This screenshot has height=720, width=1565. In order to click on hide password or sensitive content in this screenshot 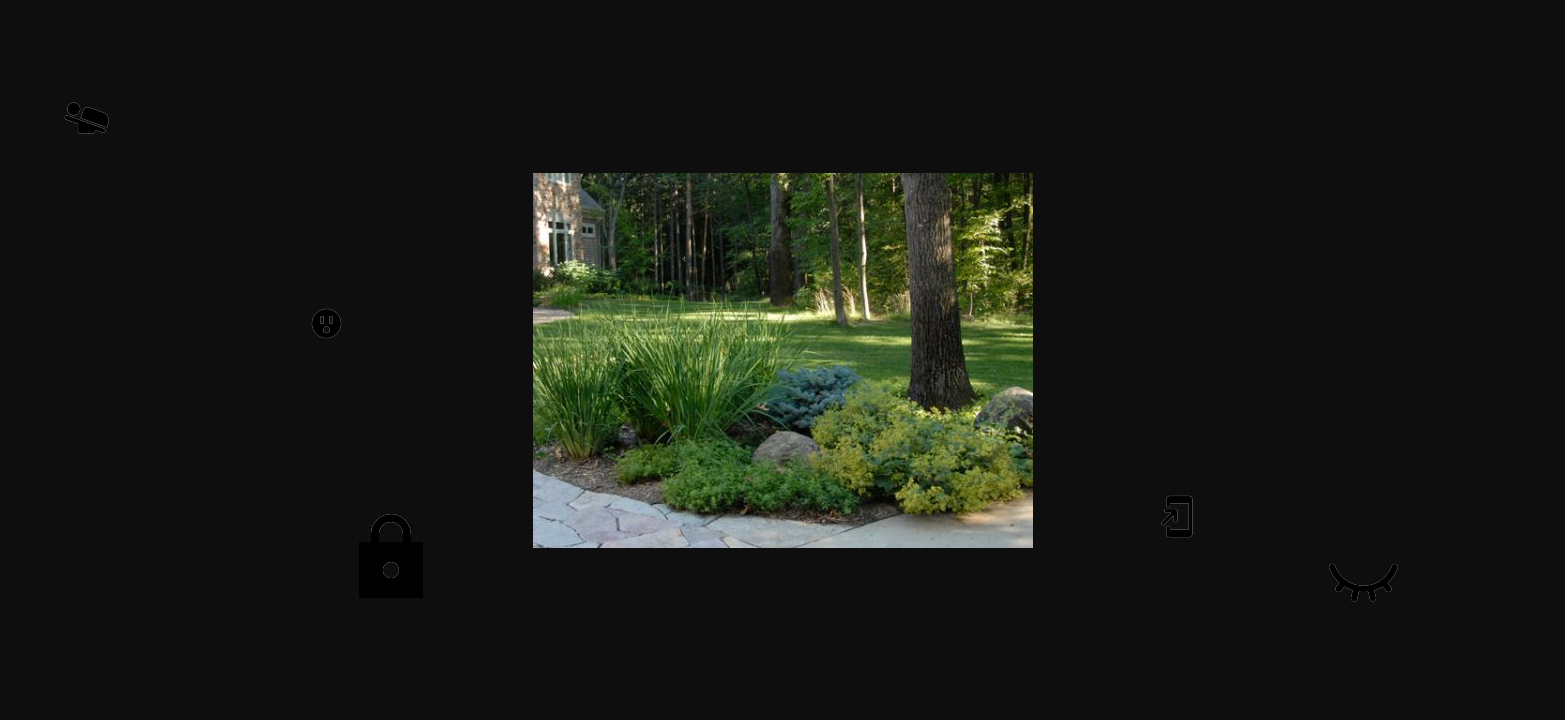, I will do `click(1363, 579)`.